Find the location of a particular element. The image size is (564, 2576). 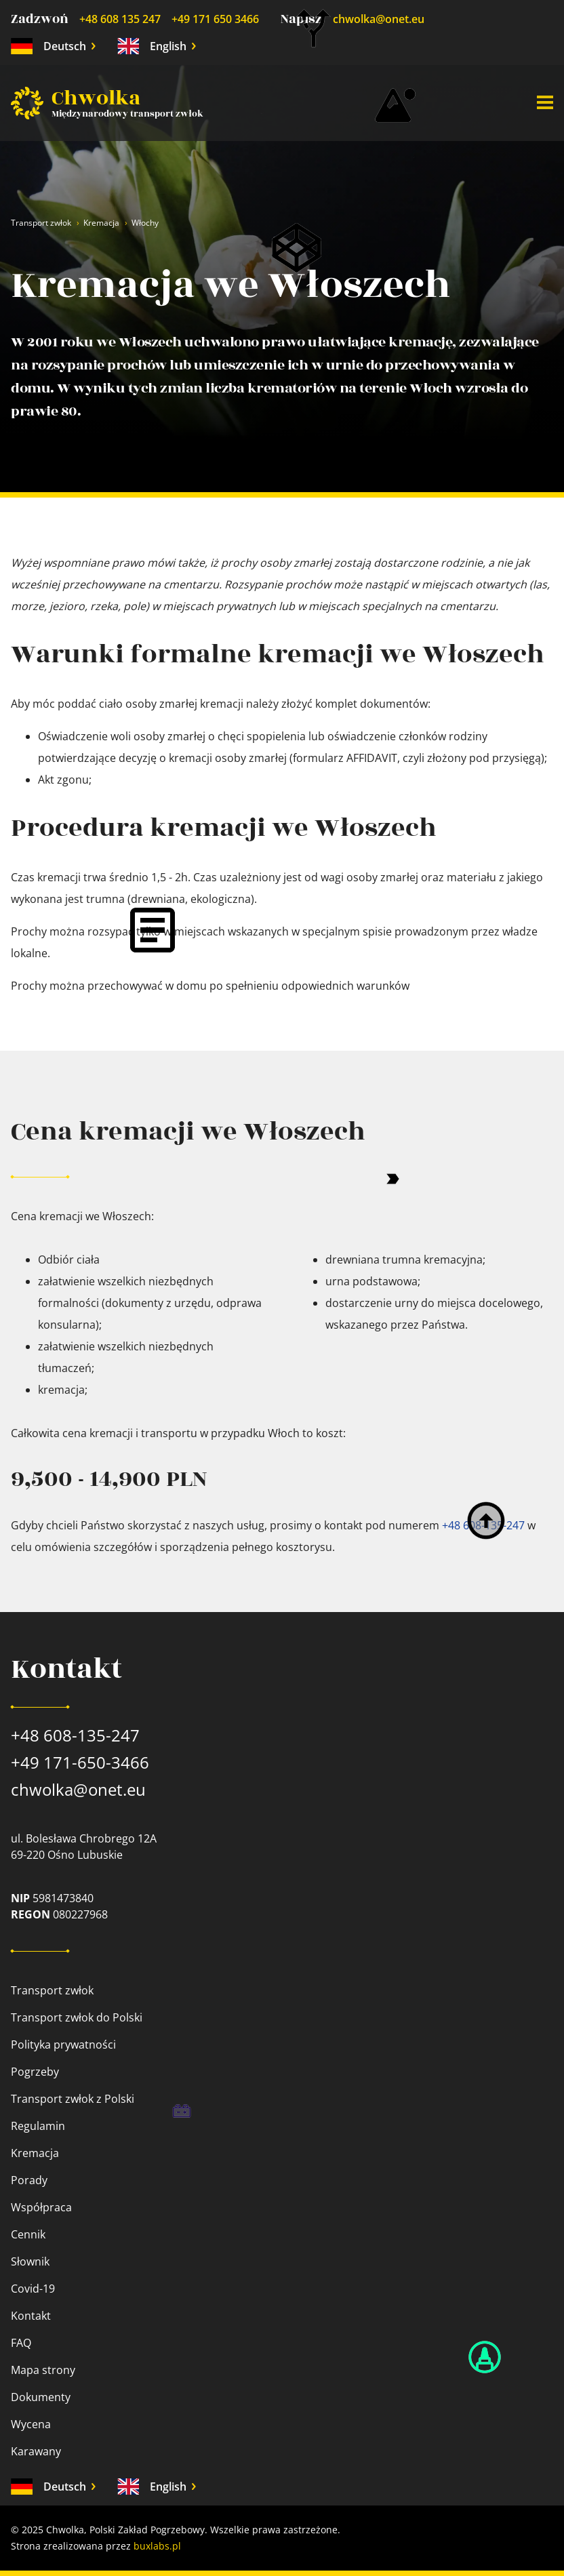

mark message as important is located at coordinates (392, 1179).